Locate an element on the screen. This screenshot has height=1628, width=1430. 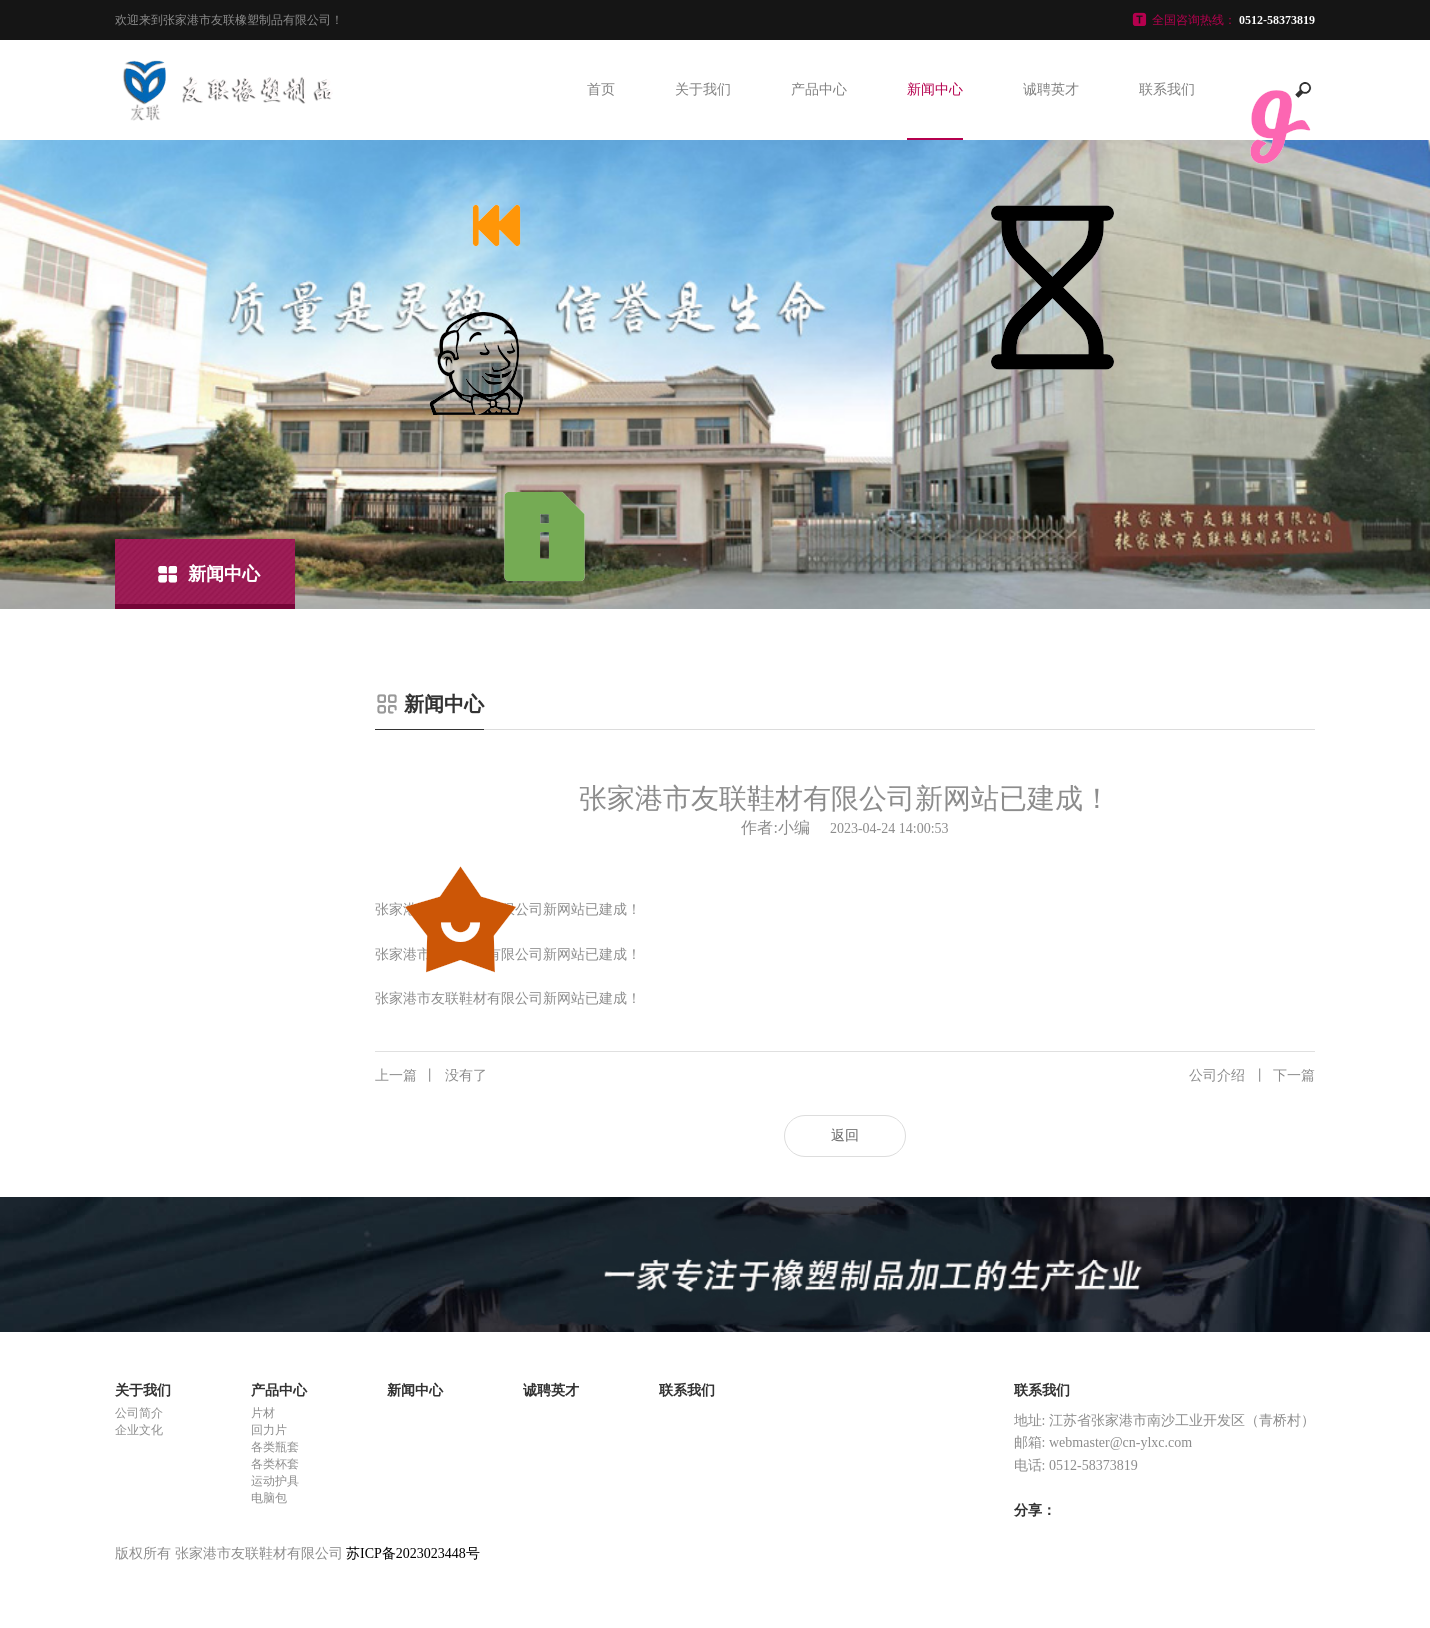
indicates a process is waiting or pending is located at coordinates (1052, 287).